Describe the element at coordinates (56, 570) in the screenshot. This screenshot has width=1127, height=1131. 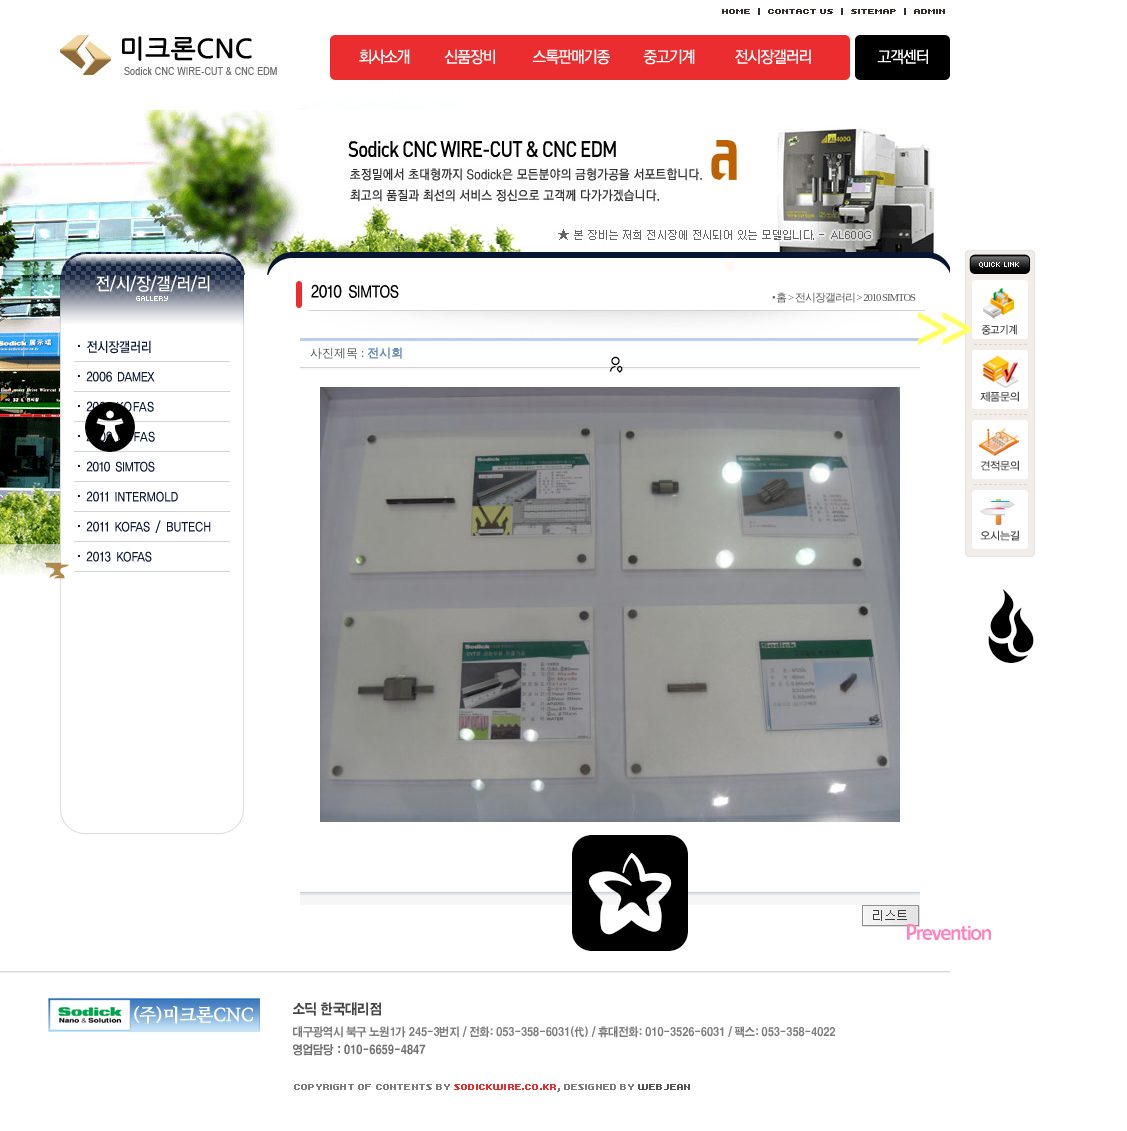
I see `visit curseforge for game mods and addons` at that location.